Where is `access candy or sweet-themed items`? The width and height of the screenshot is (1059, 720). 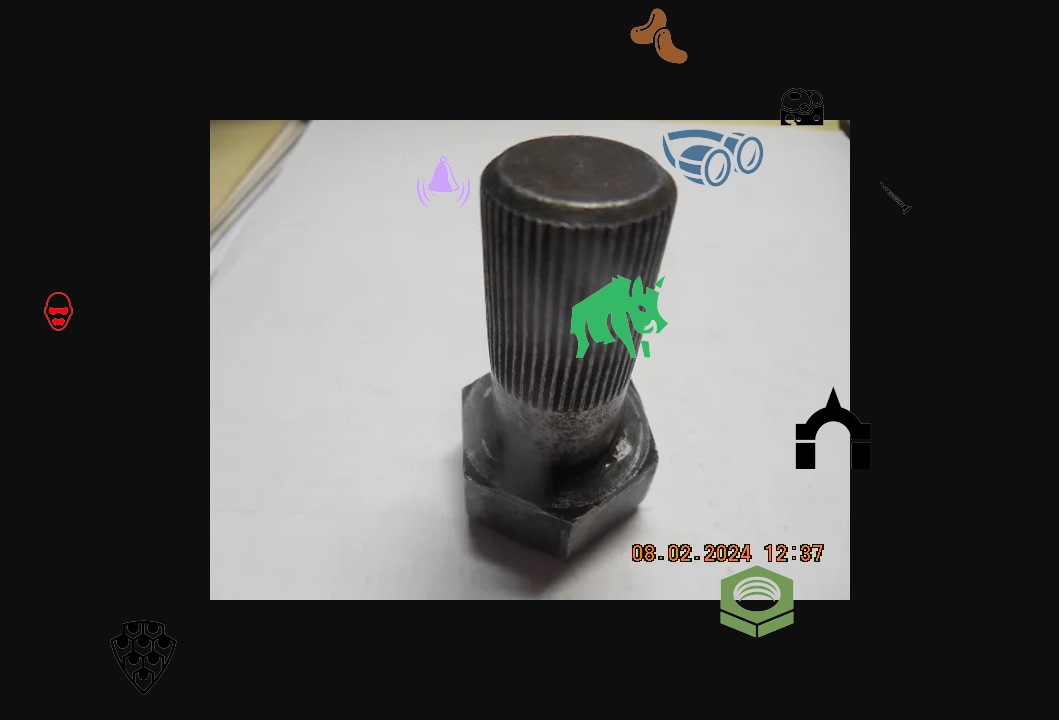 access candy or sweet-themed items is located at coordinates (659, 36).